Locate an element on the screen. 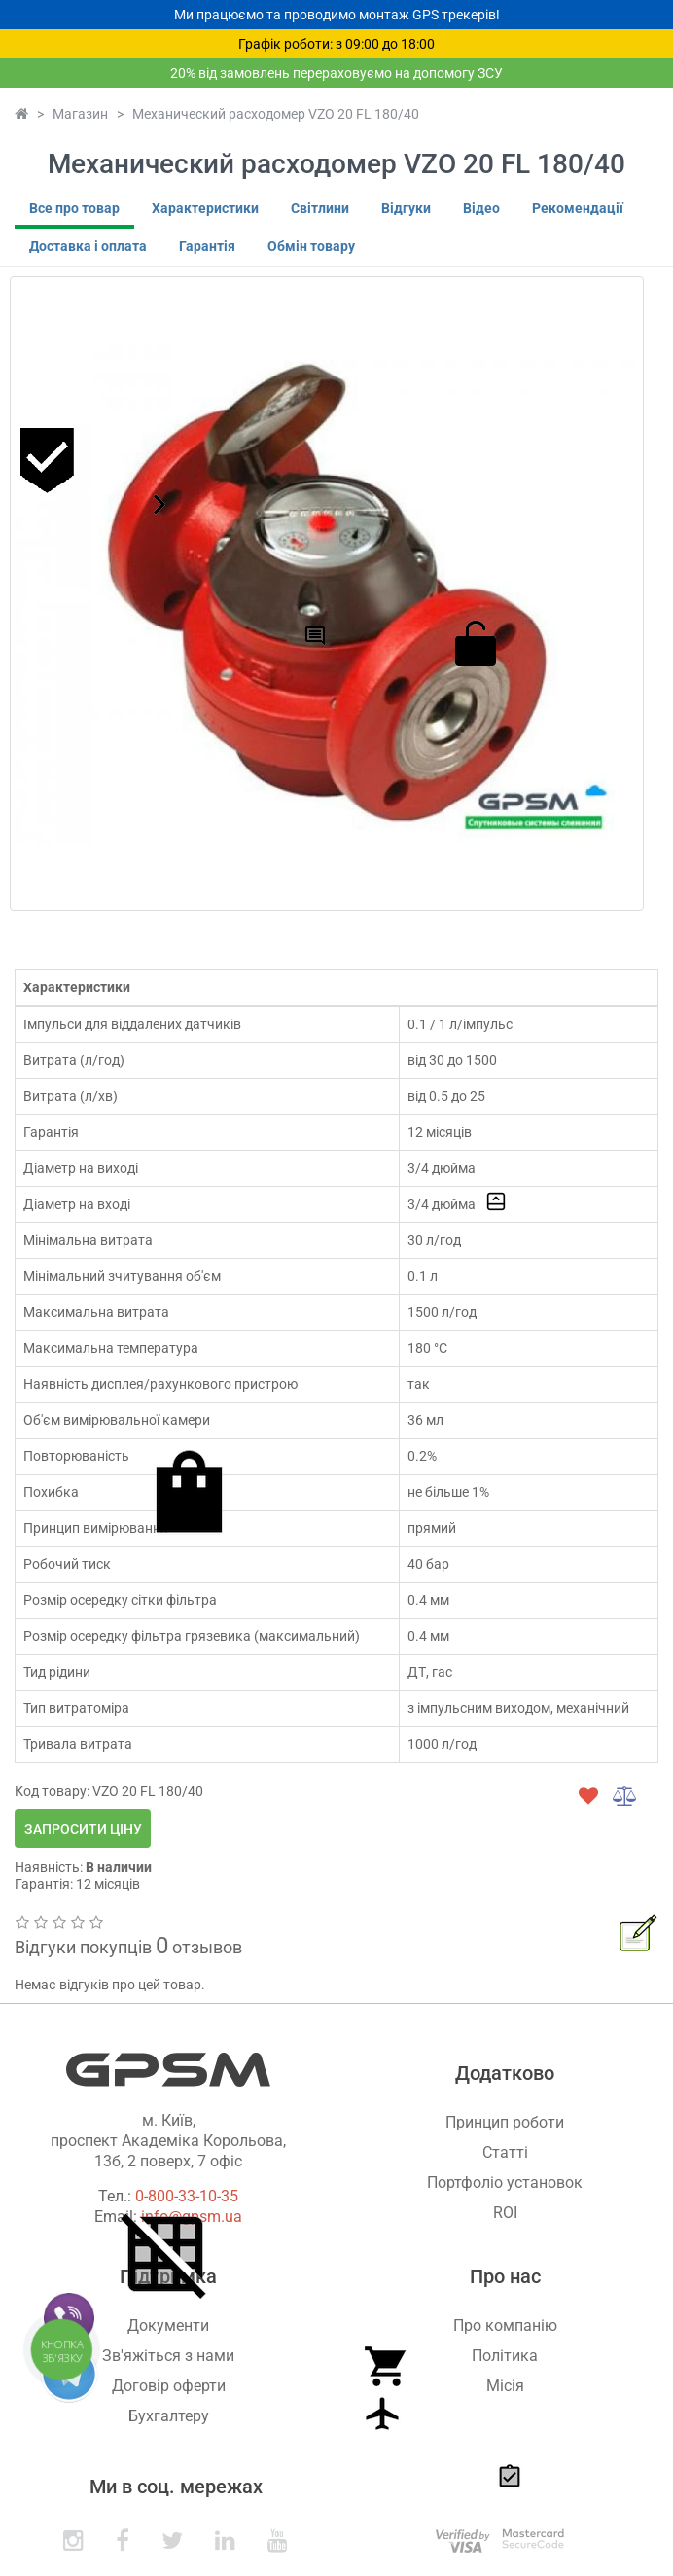 The image size is (673, 2576). add a comment or note is located at coordinates (315, 636).